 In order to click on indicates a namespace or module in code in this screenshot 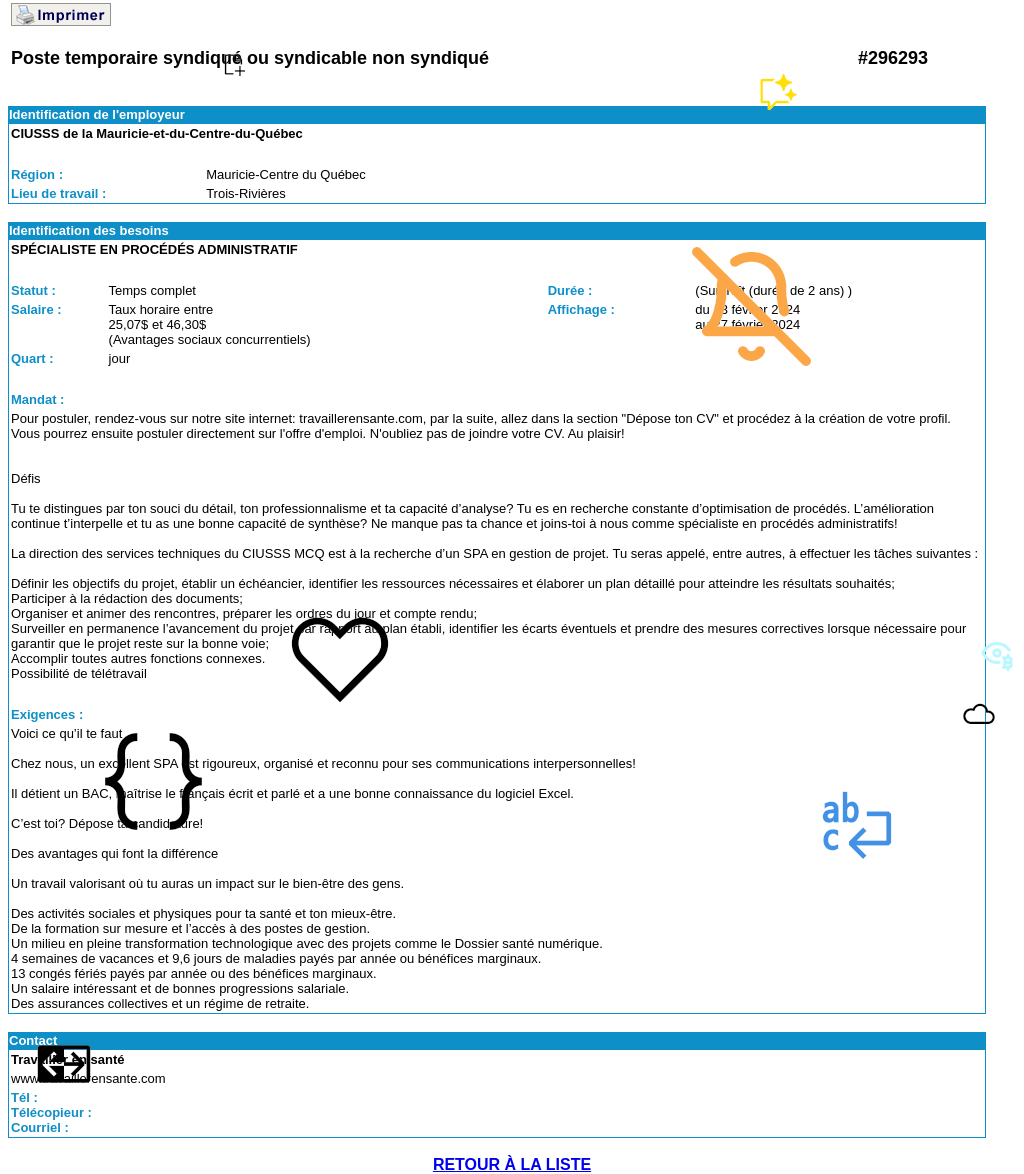, I will do `click(153, 781)`.